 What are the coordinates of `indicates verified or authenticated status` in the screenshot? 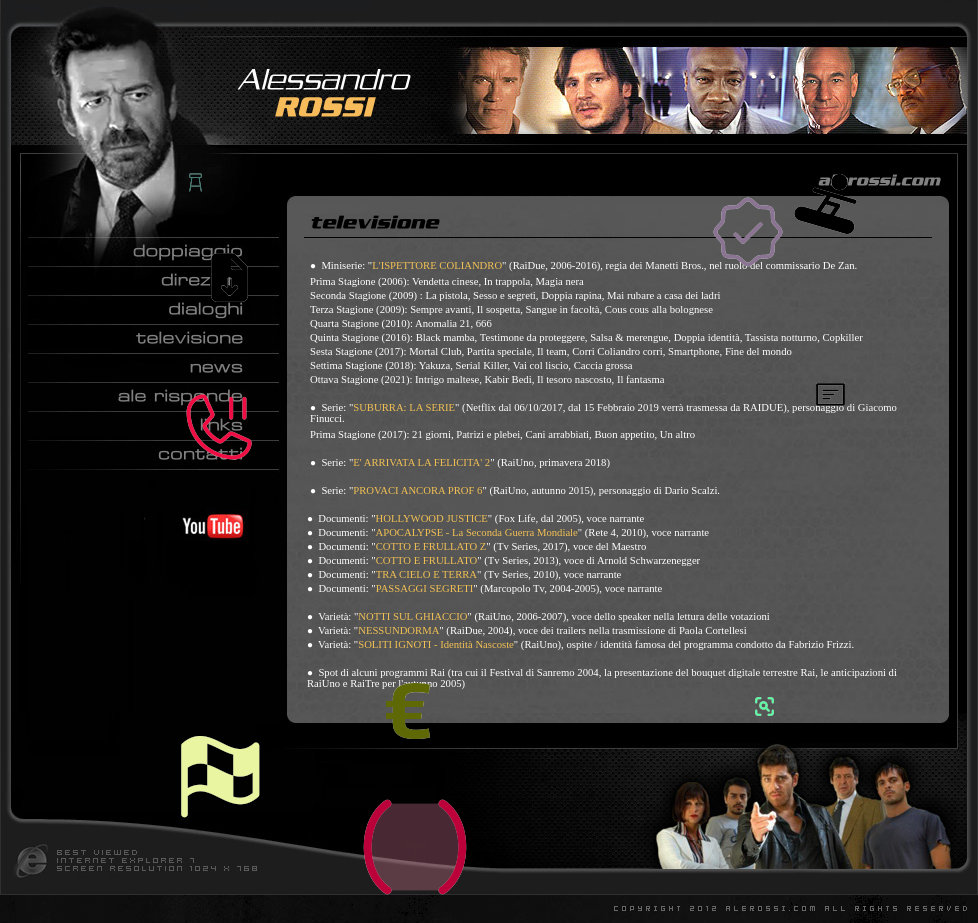 It's located at (748, 232).